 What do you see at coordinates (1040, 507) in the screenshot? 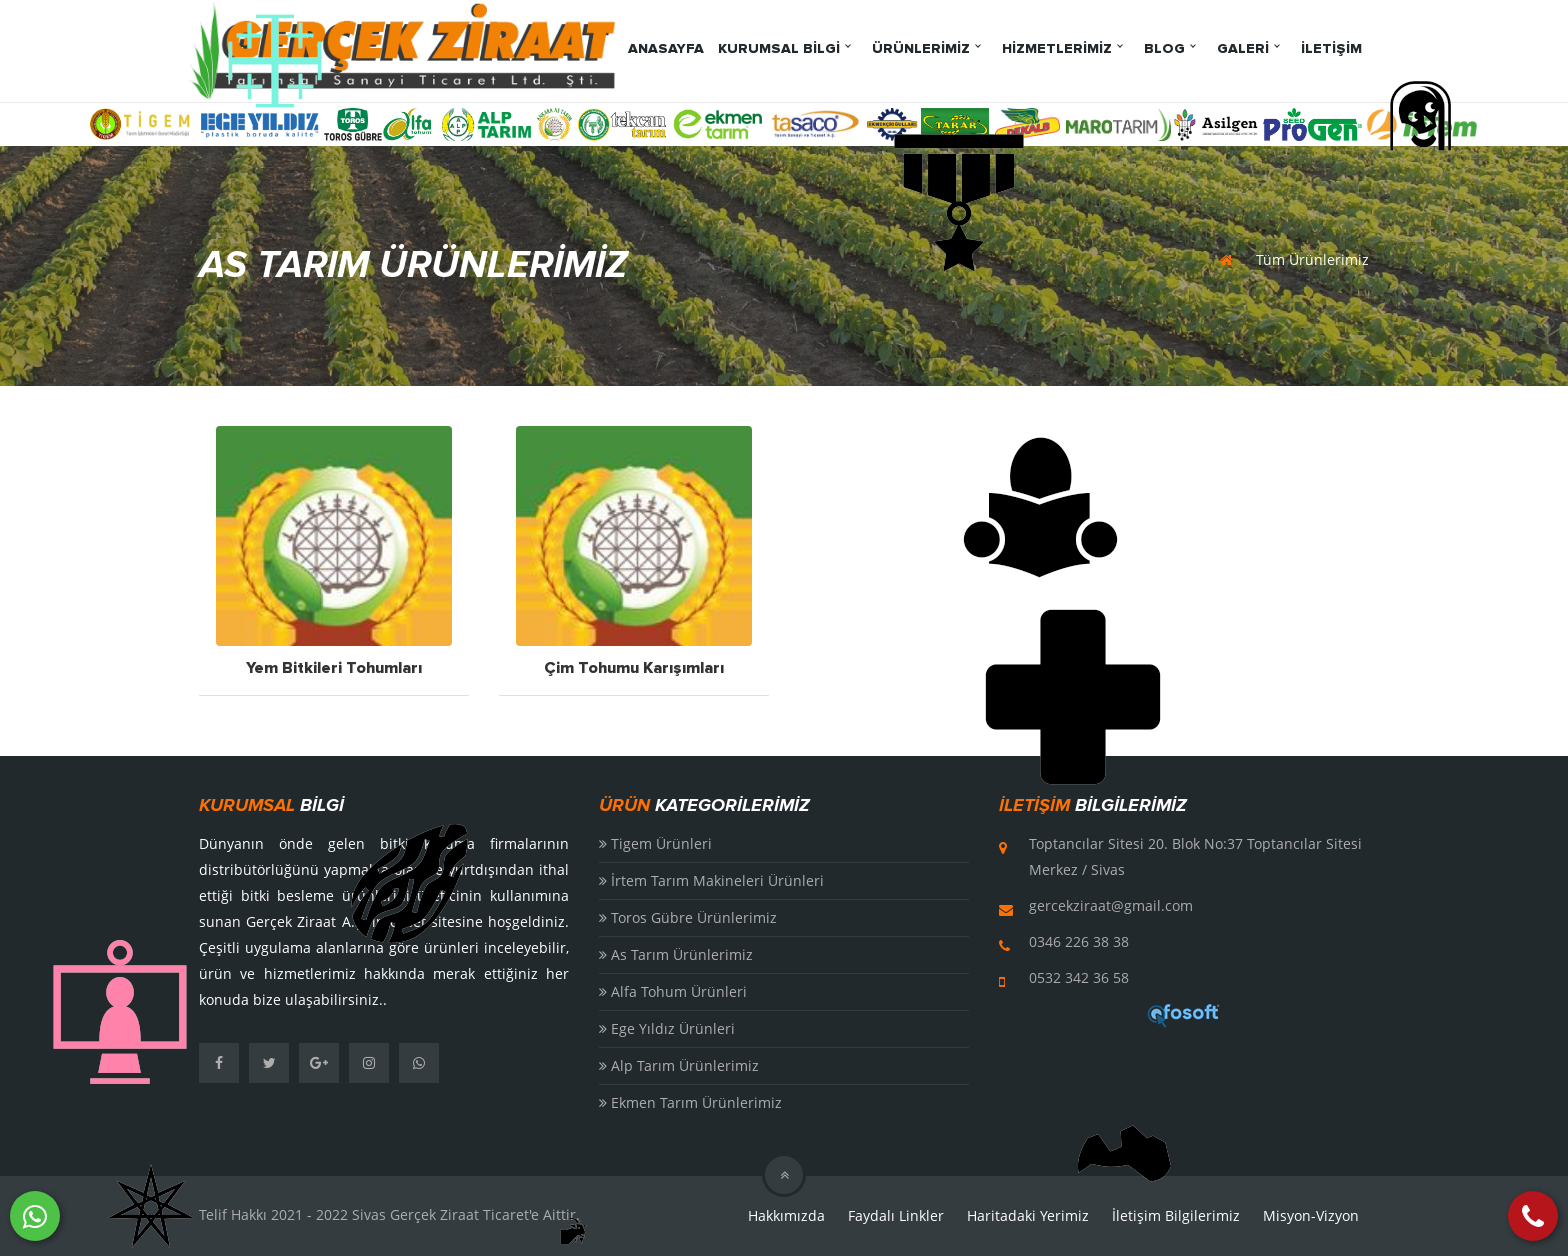
I see `open reading mode or e-reader` at bounding box center [1040, 507].